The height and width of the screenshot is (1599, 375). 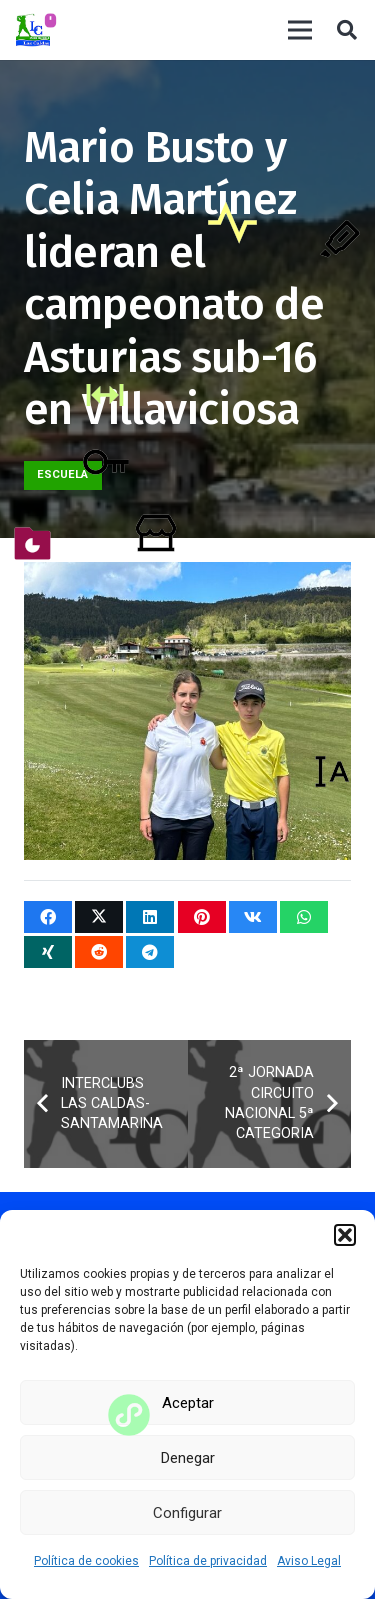 What do you see at coordinates (105, 395) in the screenshot?
I see `expand content to full width` at bounding box center [105, 395].